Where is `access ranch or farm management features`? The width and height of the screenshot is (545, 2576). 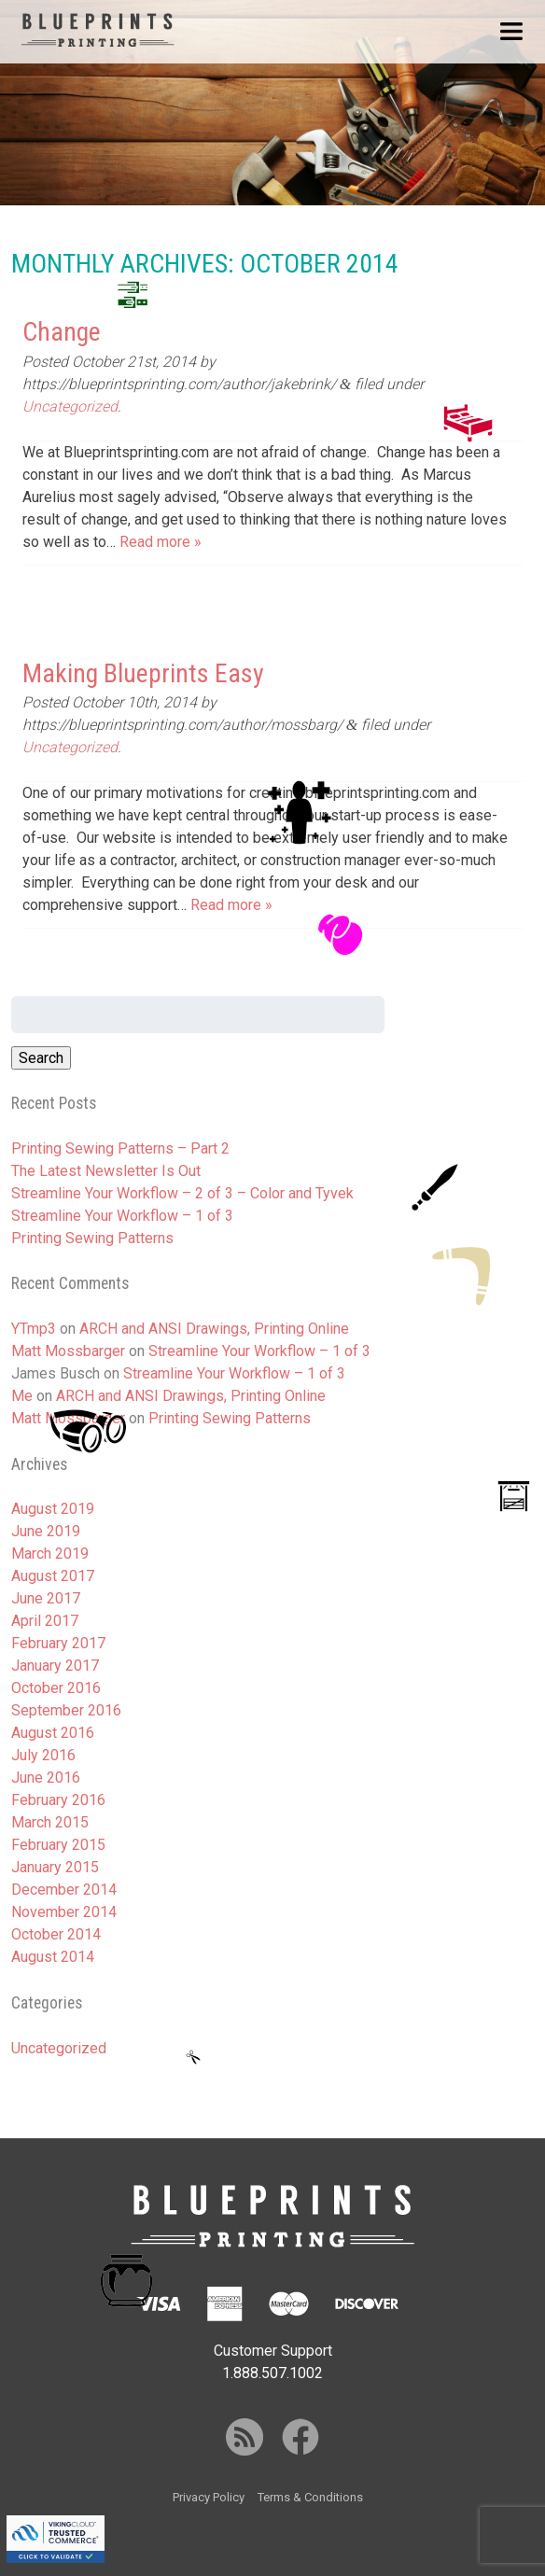
access ranch or farm management features is located at coordinates (513, 1495).